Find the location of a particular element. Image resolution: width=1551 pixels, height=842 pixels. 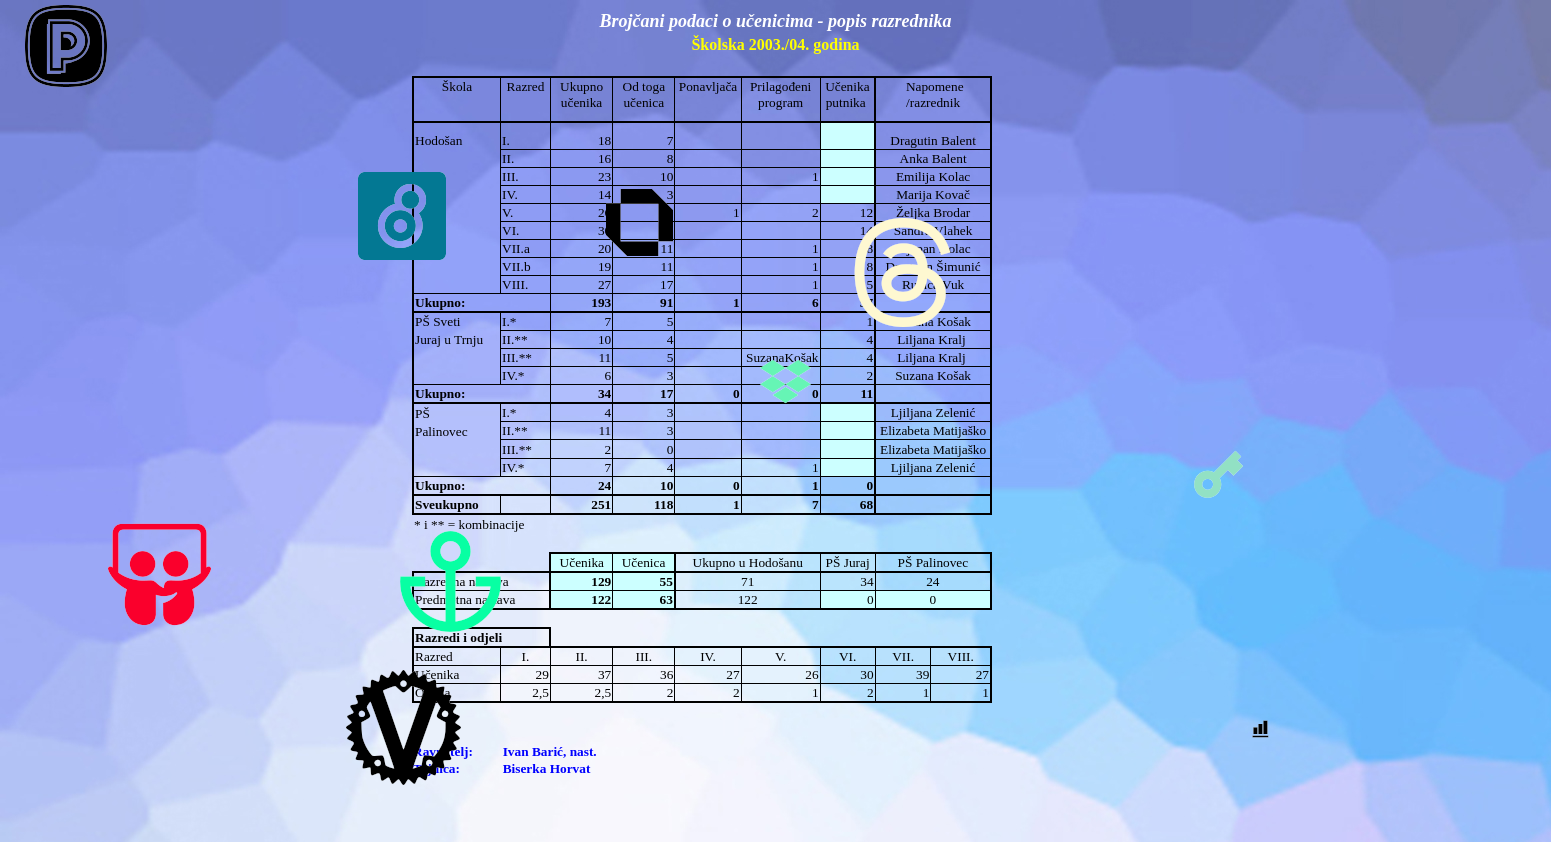

open peerlist profile or app is located at coordinates (66, 46).